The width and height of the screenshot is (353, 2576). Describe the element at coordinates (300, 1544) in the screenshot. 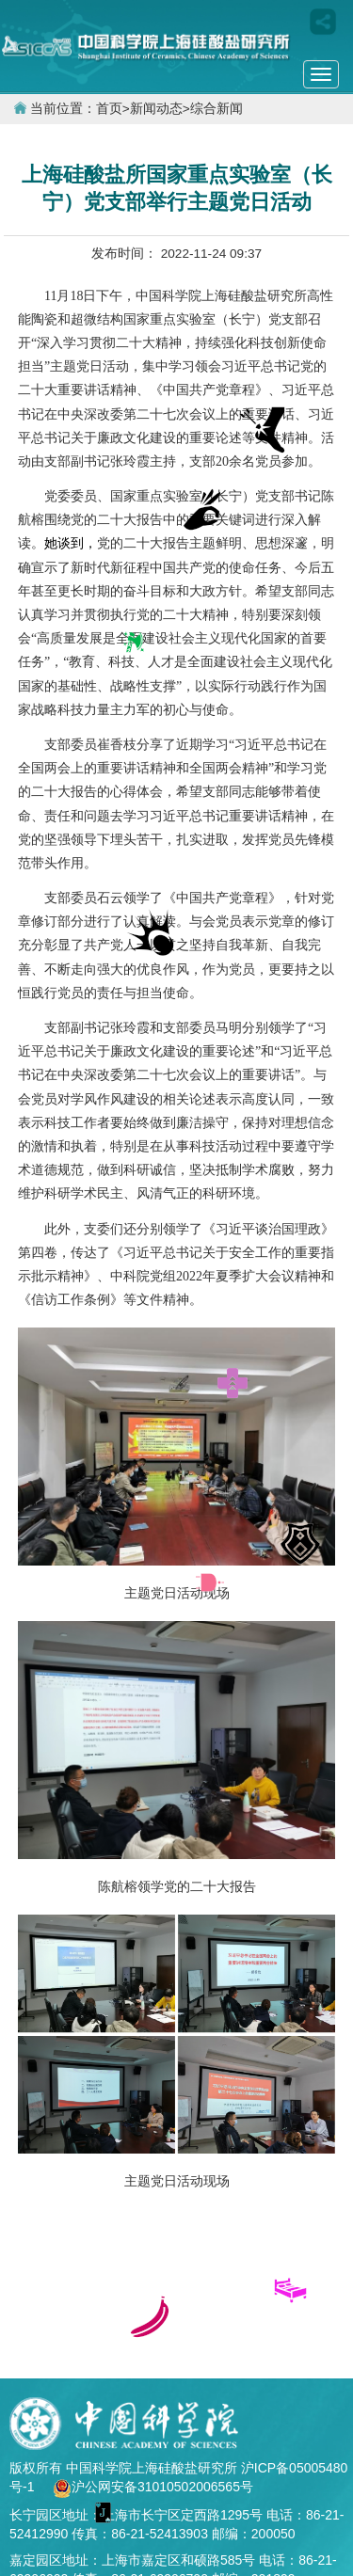

I see `activate dragon shield defense ability` at that location.